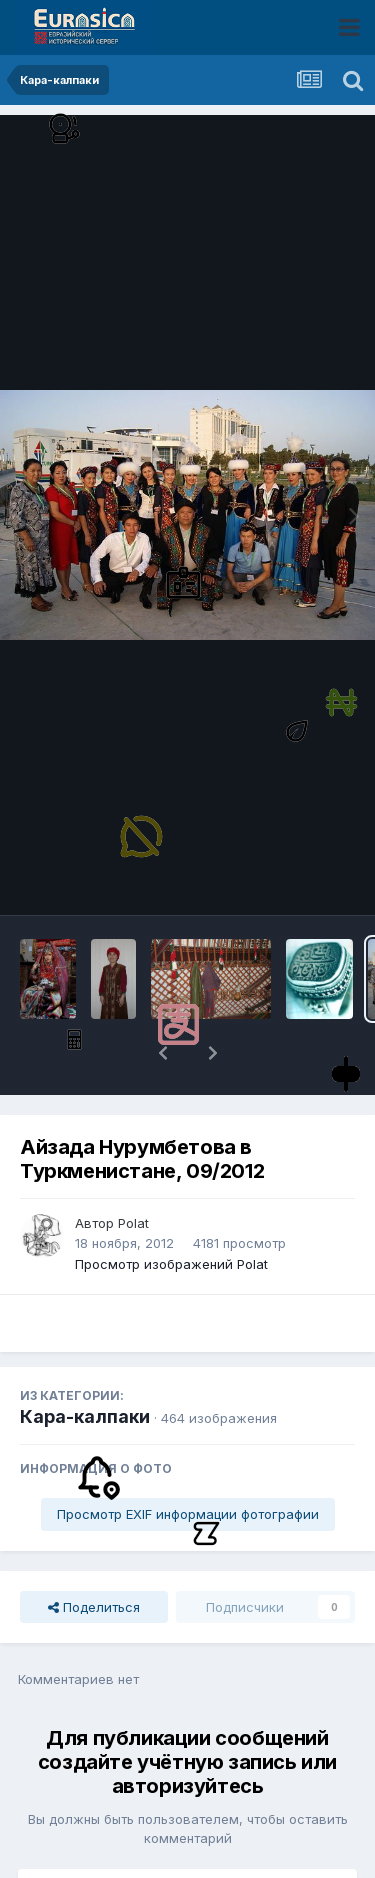 The height and width of the screenshot is (1878, 375). I want to click on open the calculator app, so click(74, 1039).